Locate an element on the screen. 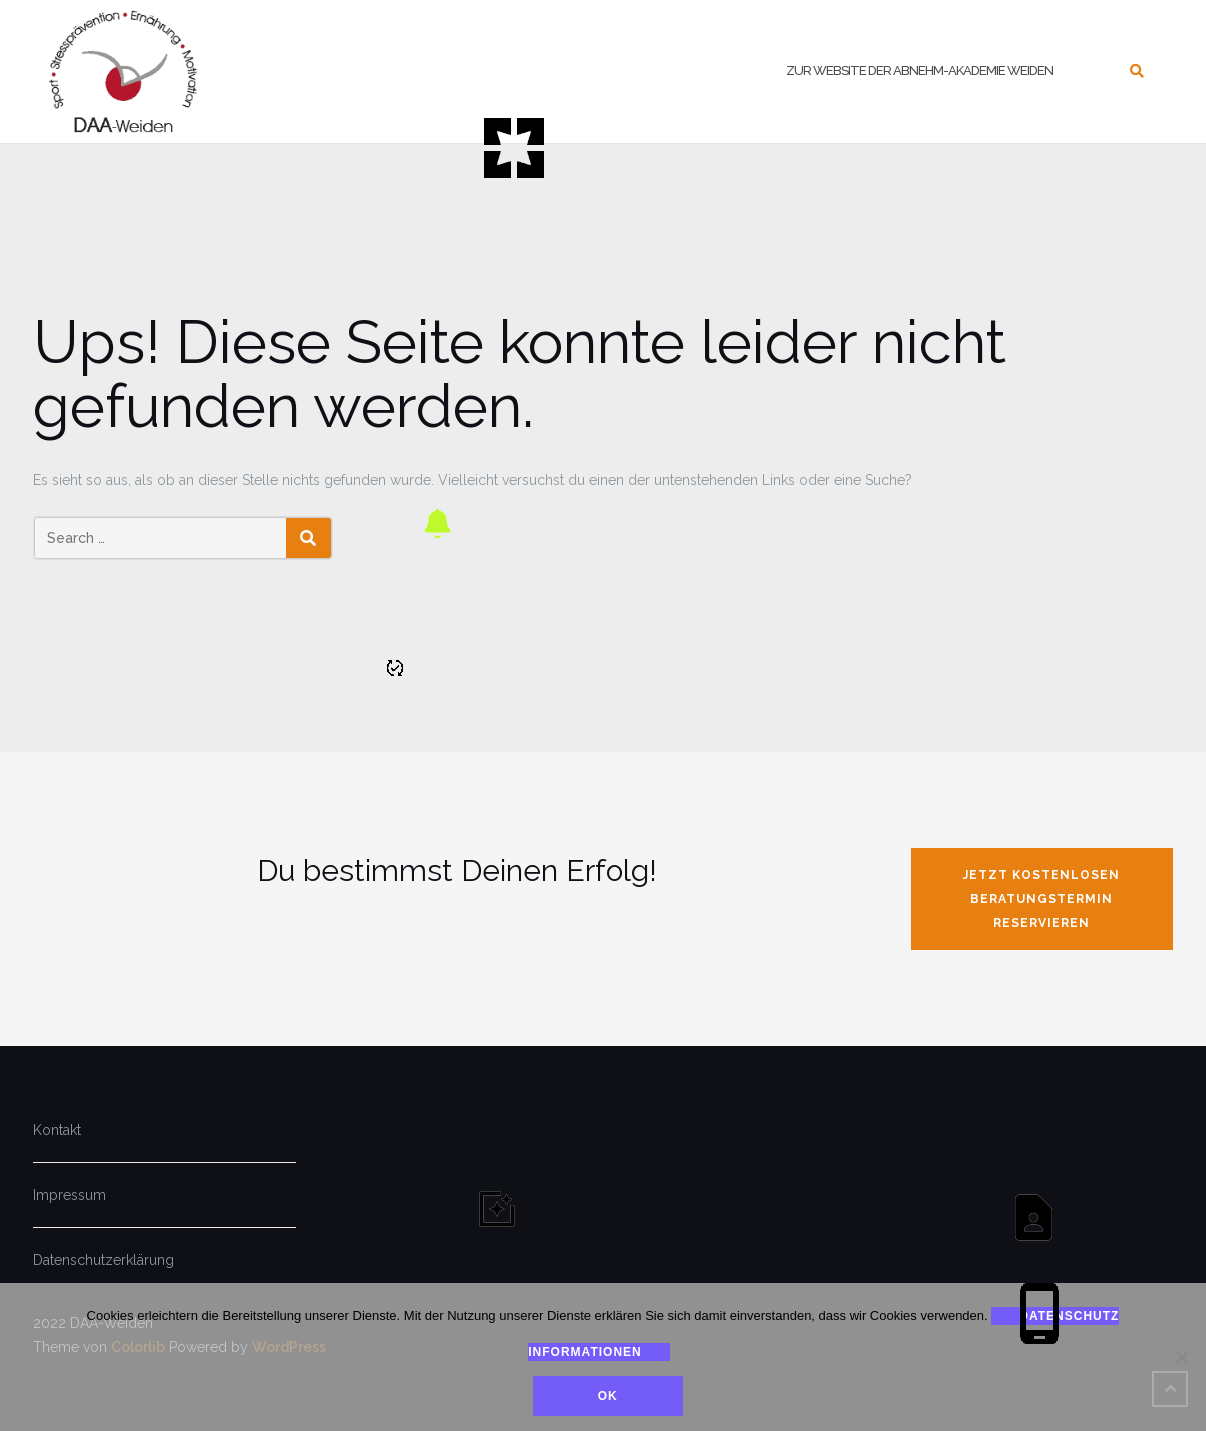 The height and width of the screenshot is (1431, 1206). view notifications is located at coordinates (437, 523).